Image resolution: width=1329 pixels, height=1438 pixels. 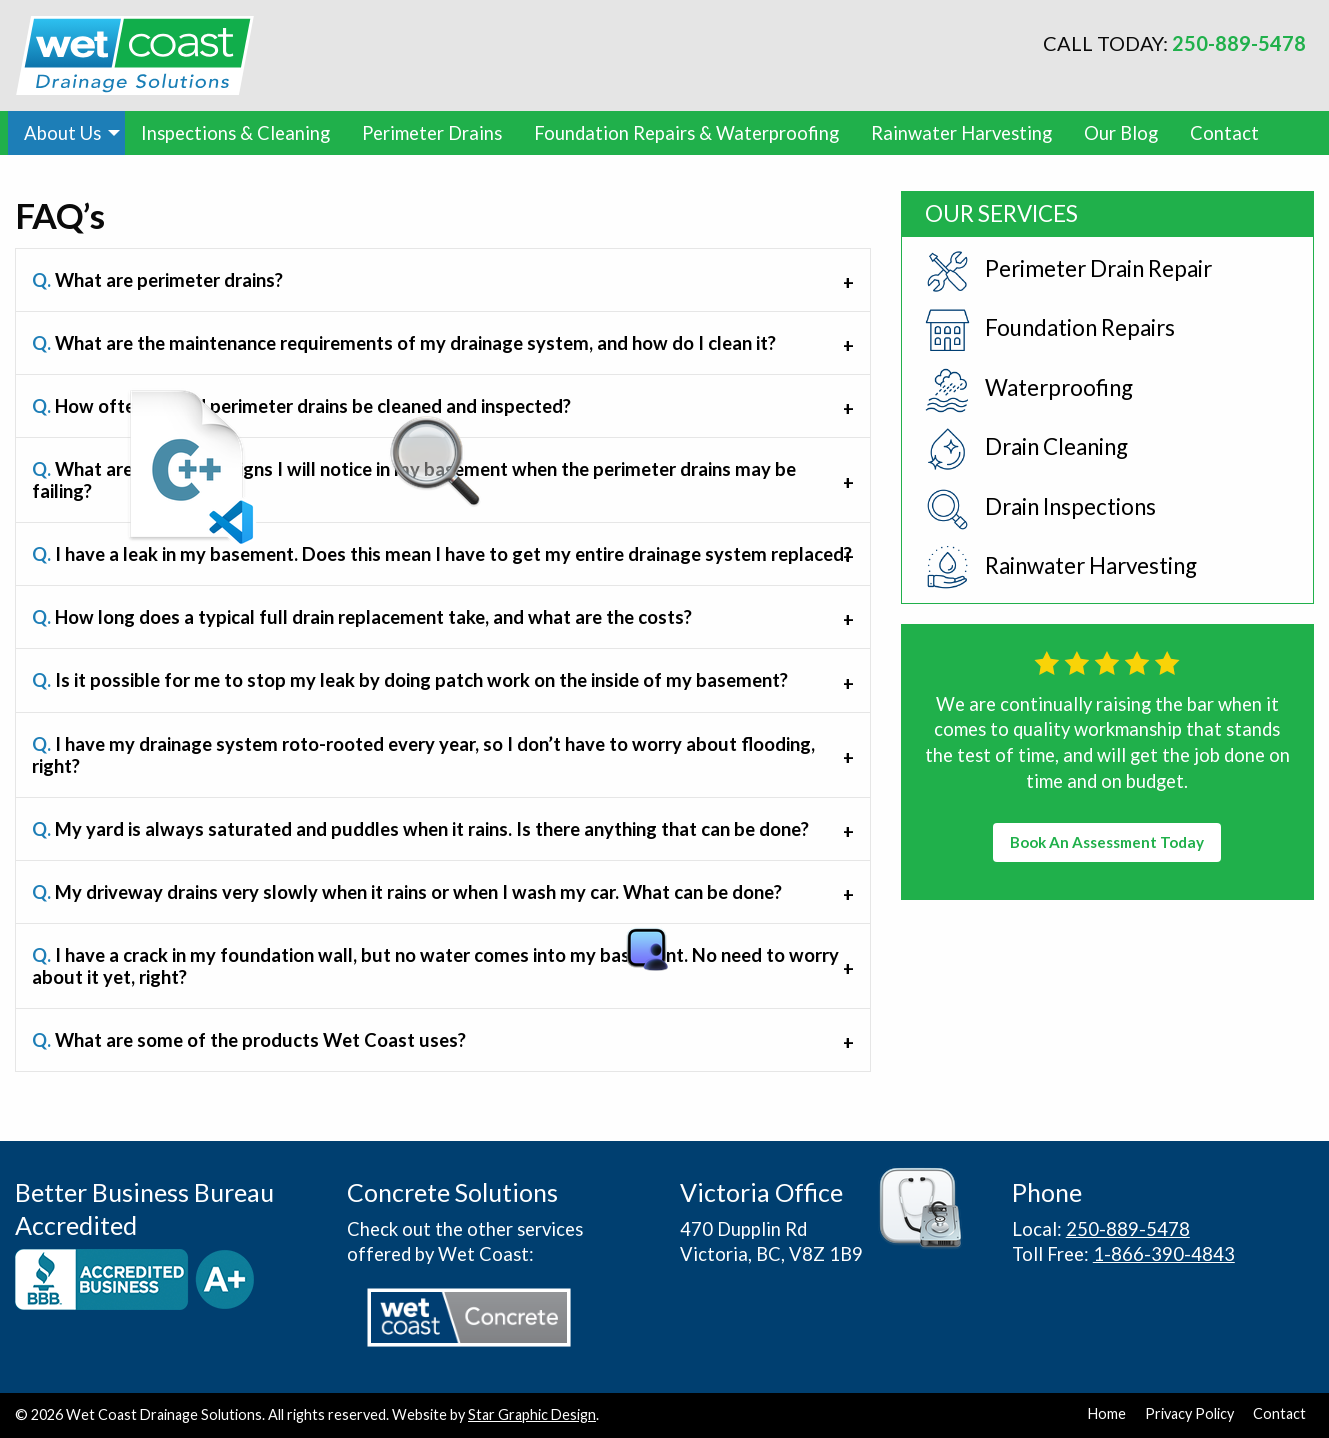 What do you see at coordinates (435, 461) in the screenshot?
I see `open spotlight search preferences` at bounding box center [435, 461].